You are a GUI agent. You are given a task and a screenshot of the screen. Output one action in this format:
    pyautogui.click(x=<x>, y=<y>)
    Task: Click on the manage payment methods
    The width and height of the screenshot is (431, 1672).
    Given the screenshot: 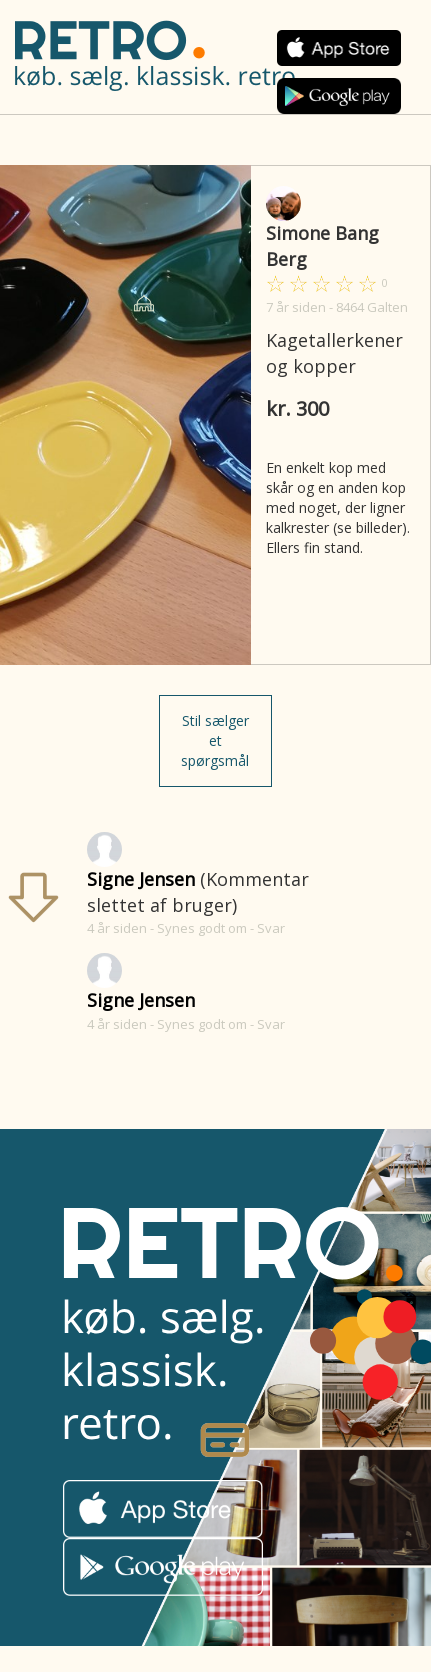 What is the action you would take?
    pyautogui.click(x=225, y=1440)
    